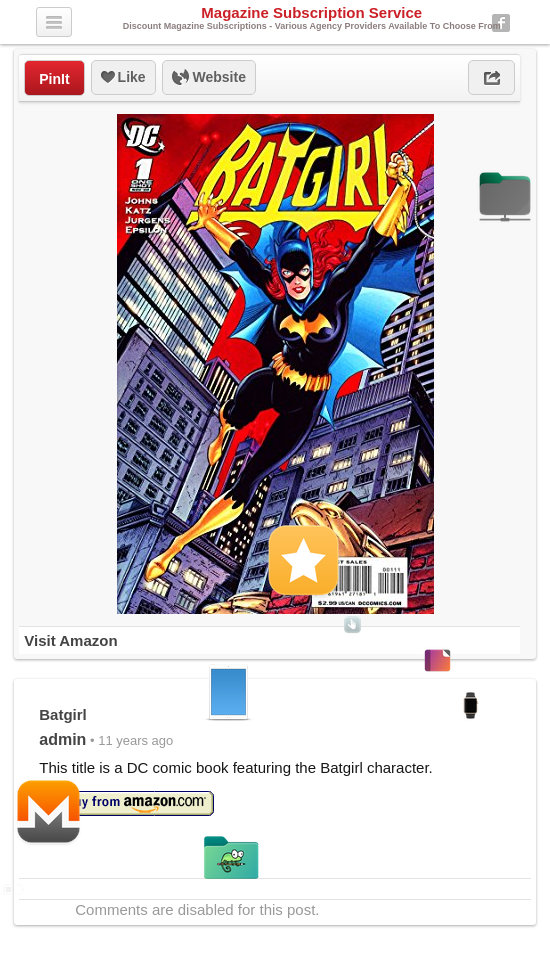  What do you see at coordinates (303, 561) in the screenshot?
I see `set default applications preferences` at bounding box center [303, 561].